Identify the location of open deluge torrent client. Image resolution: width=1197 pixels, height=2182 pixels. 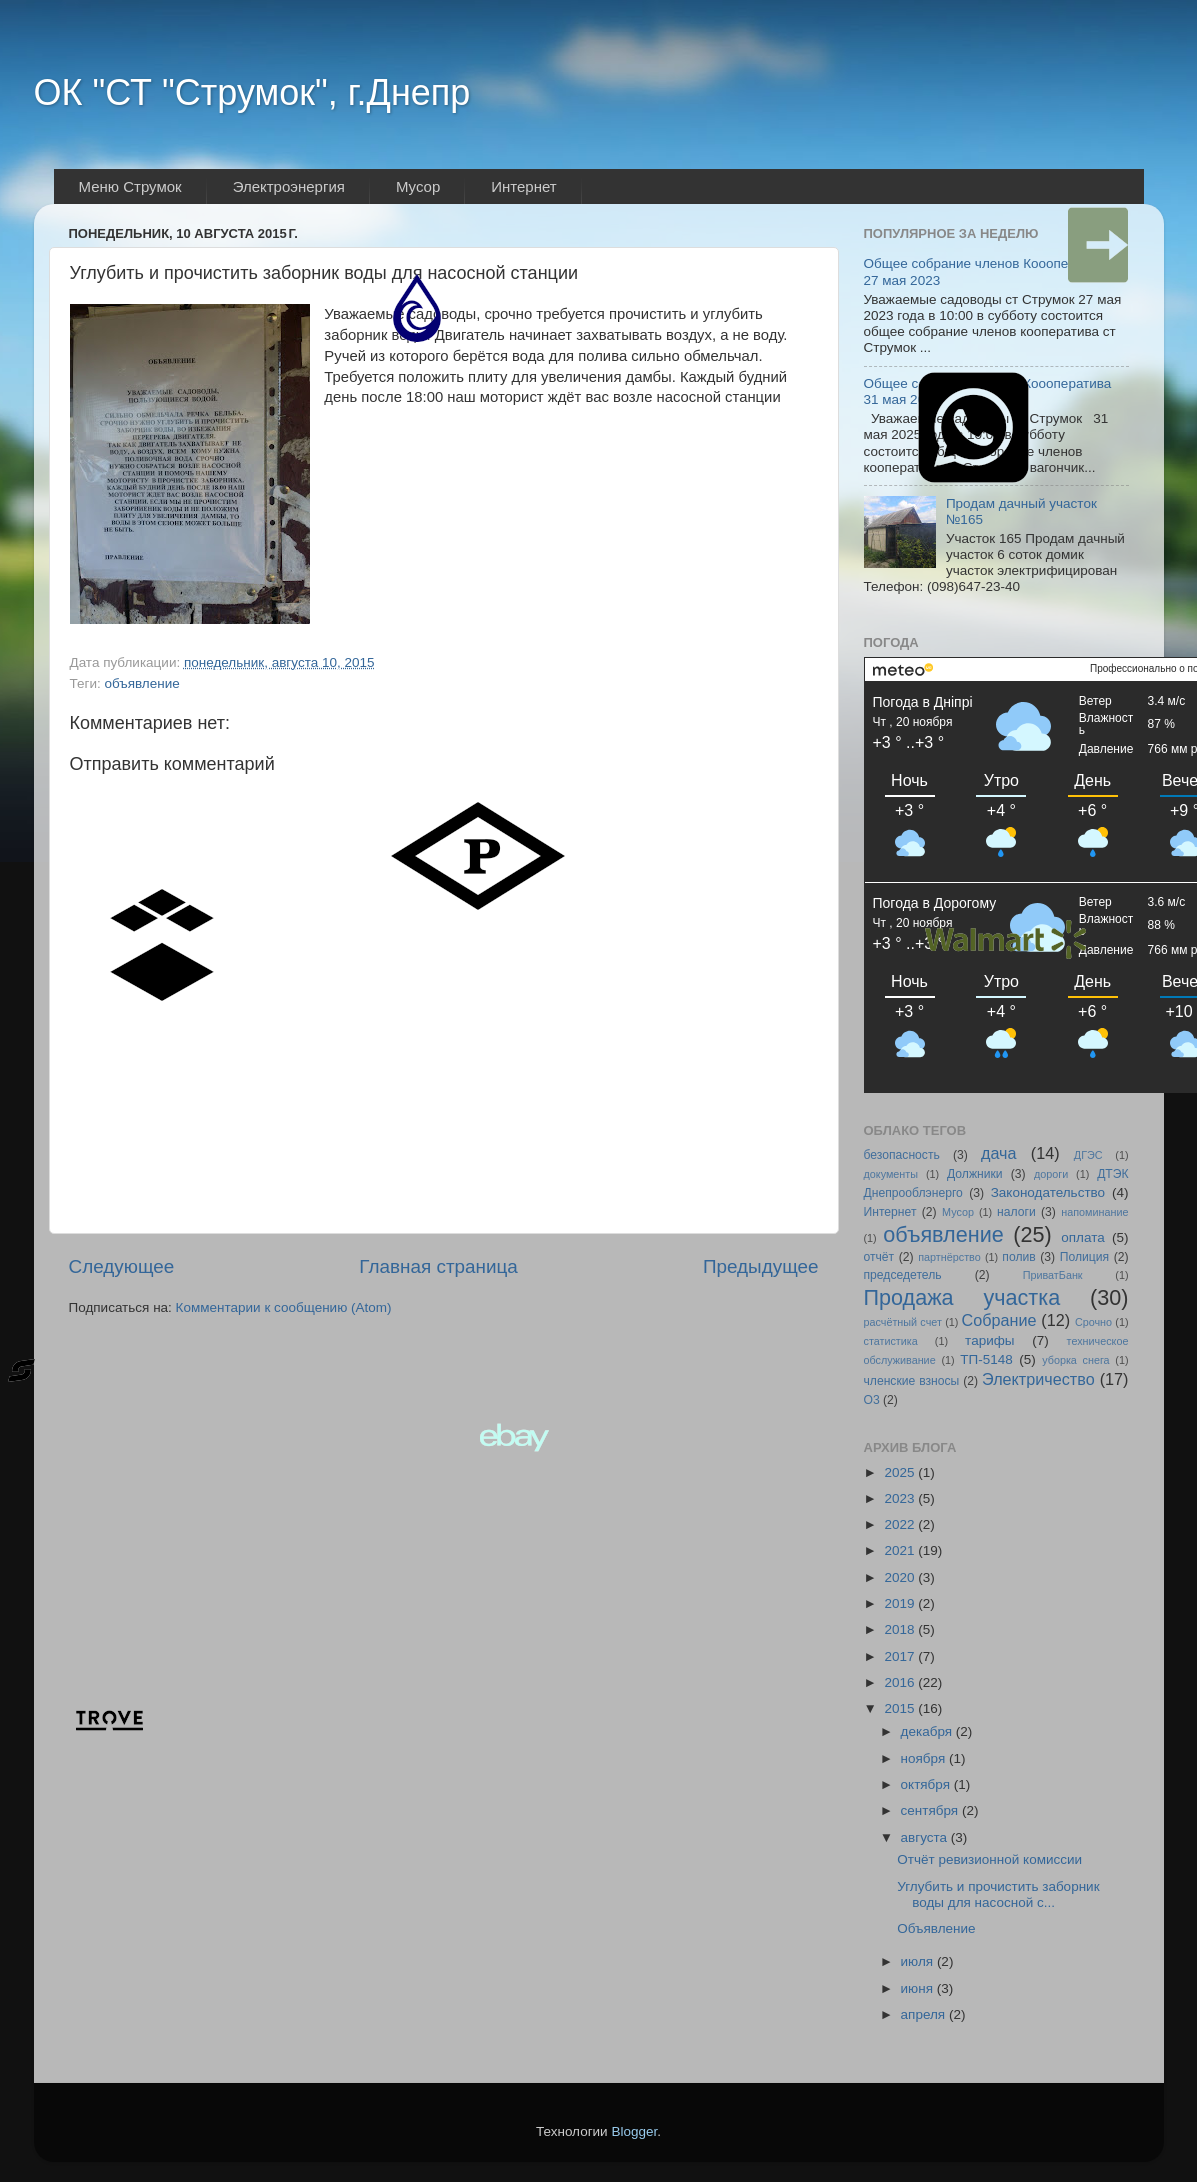
(417, 308).